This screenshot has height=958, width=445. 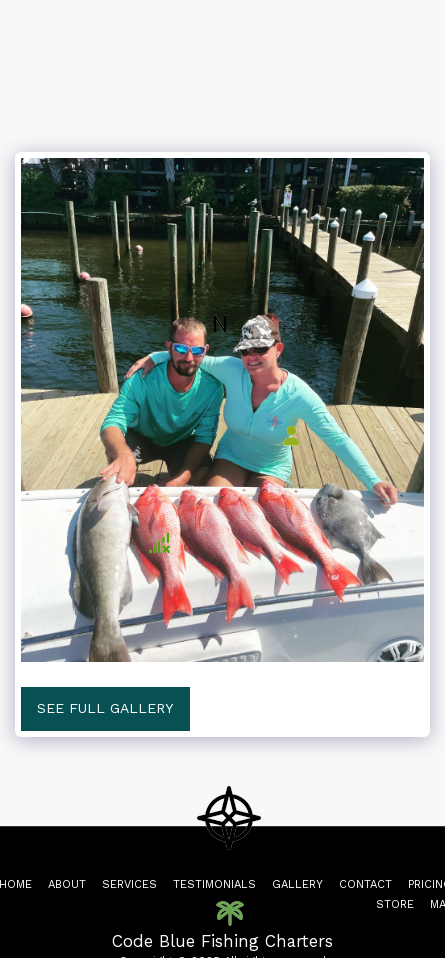 I want to click on indicates a tropical or vacation-related category, so click(x=230, y=913).